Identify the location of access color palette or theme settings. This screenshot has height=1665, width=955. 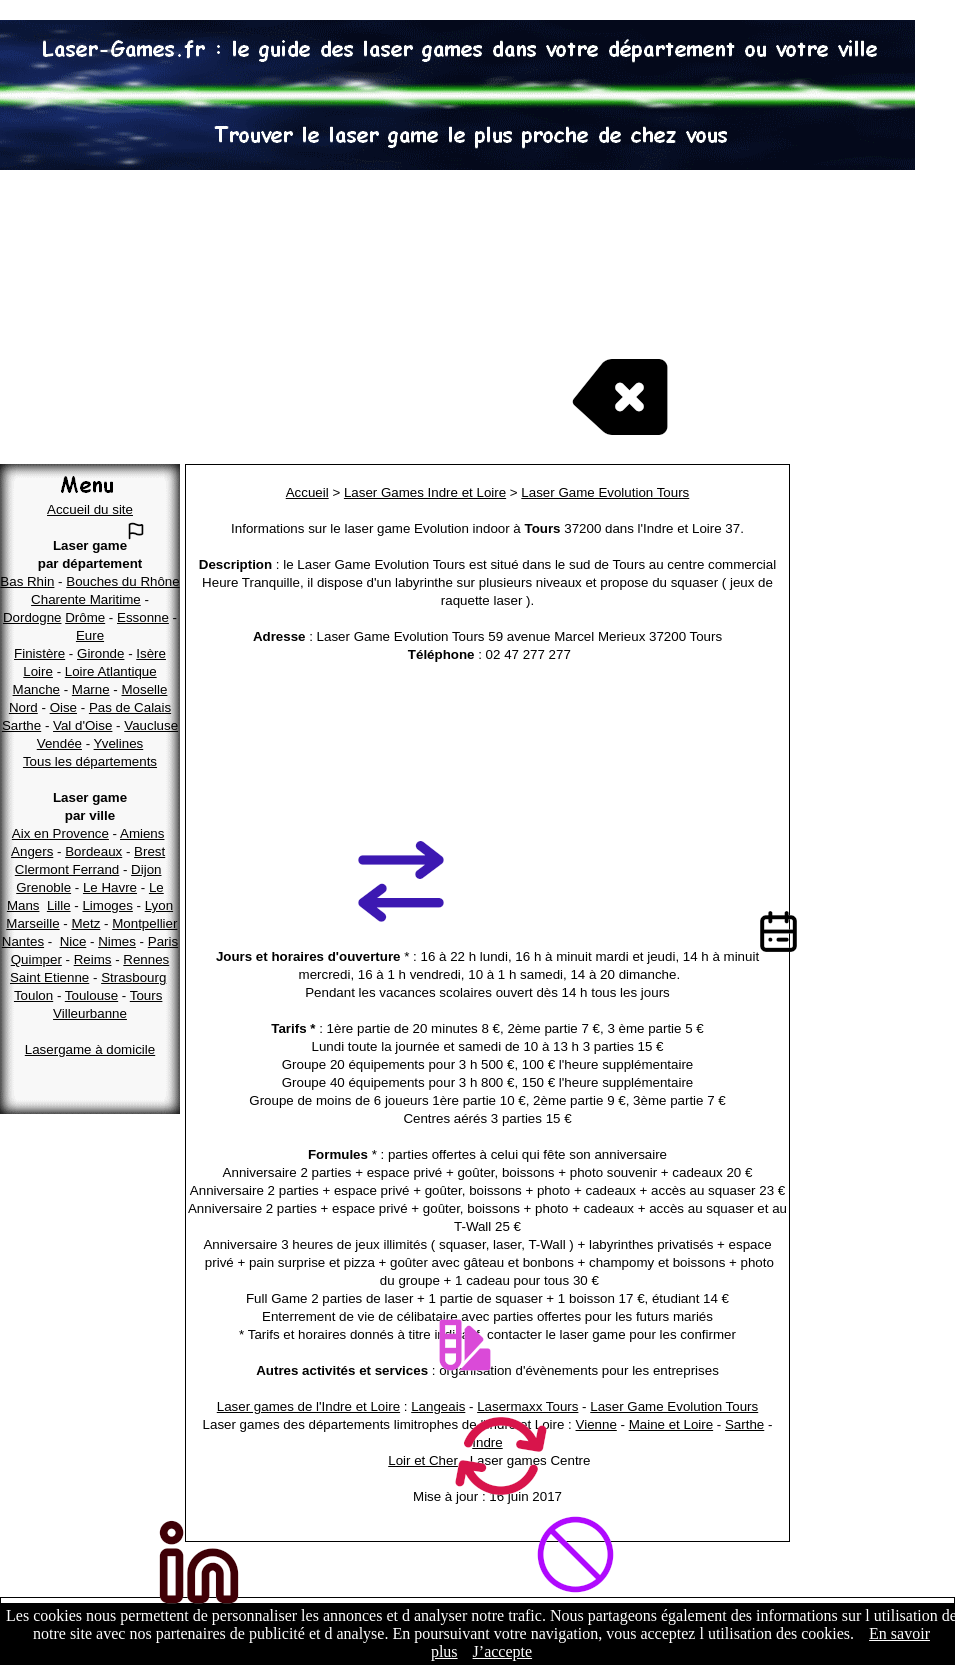
(465, 1345).